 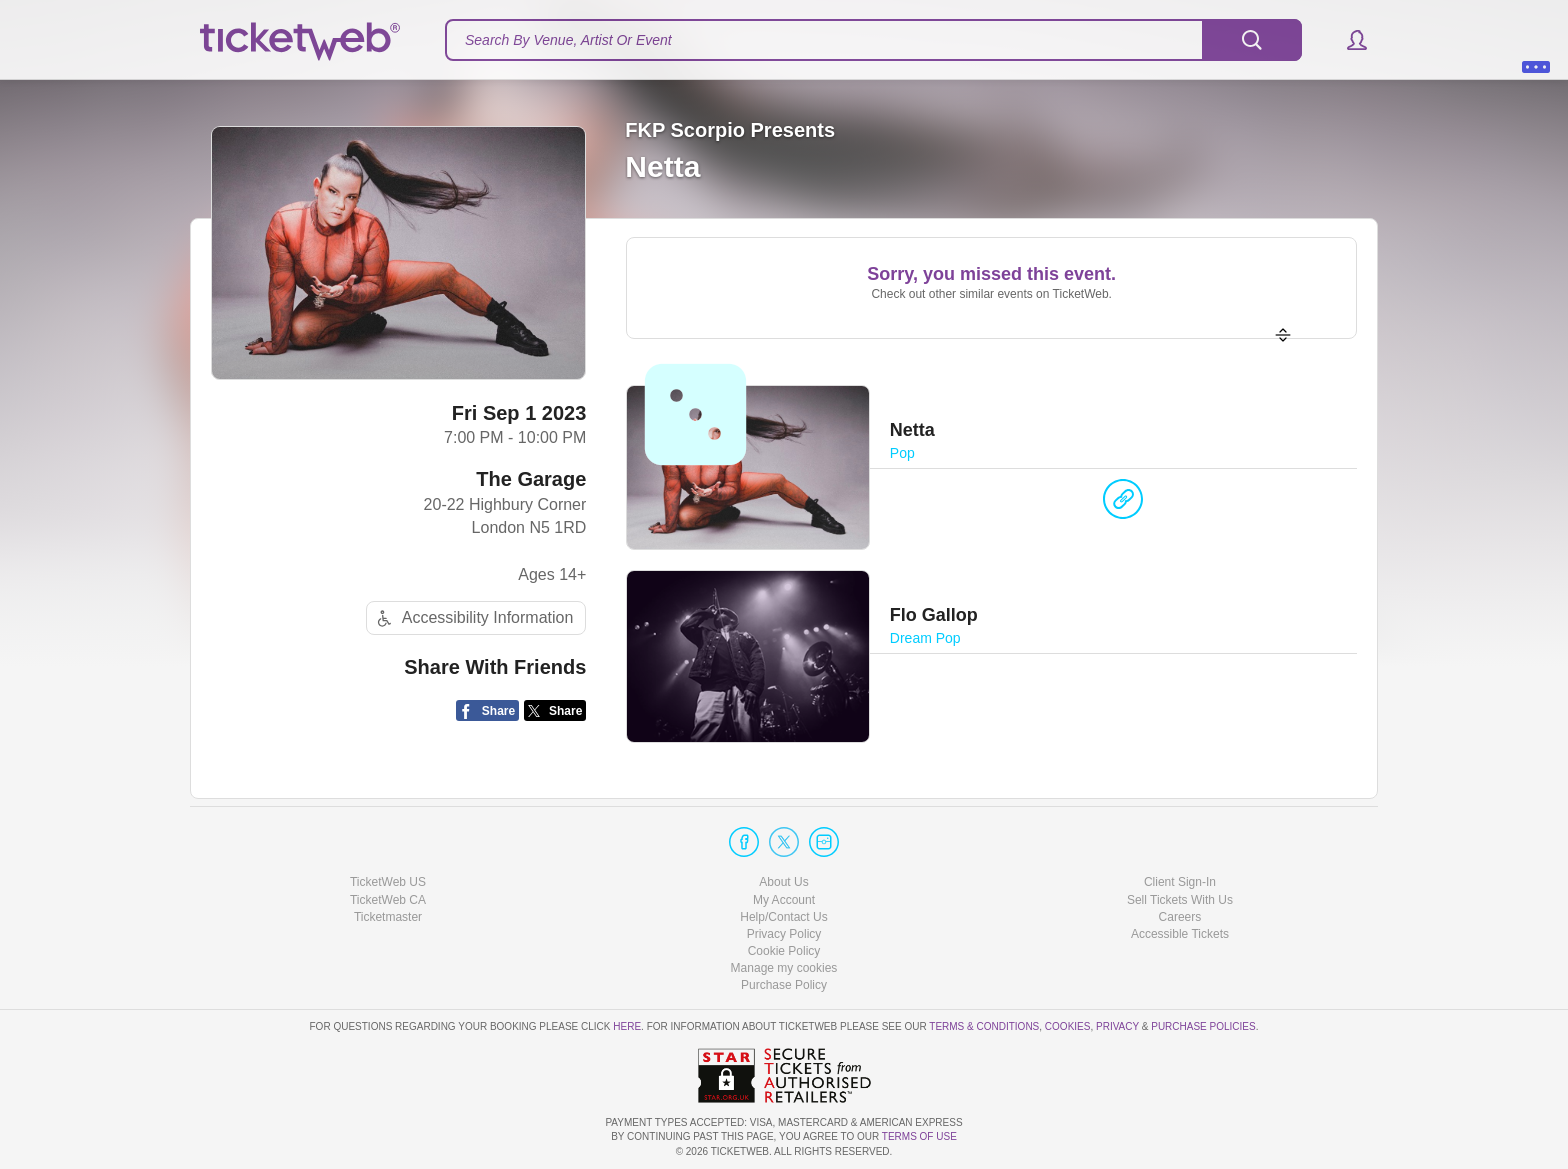 What do you see at coordinates (695, 414) in the screenshot?
I see `indicates a dice roll result of three` at bounding box center [695, 414].